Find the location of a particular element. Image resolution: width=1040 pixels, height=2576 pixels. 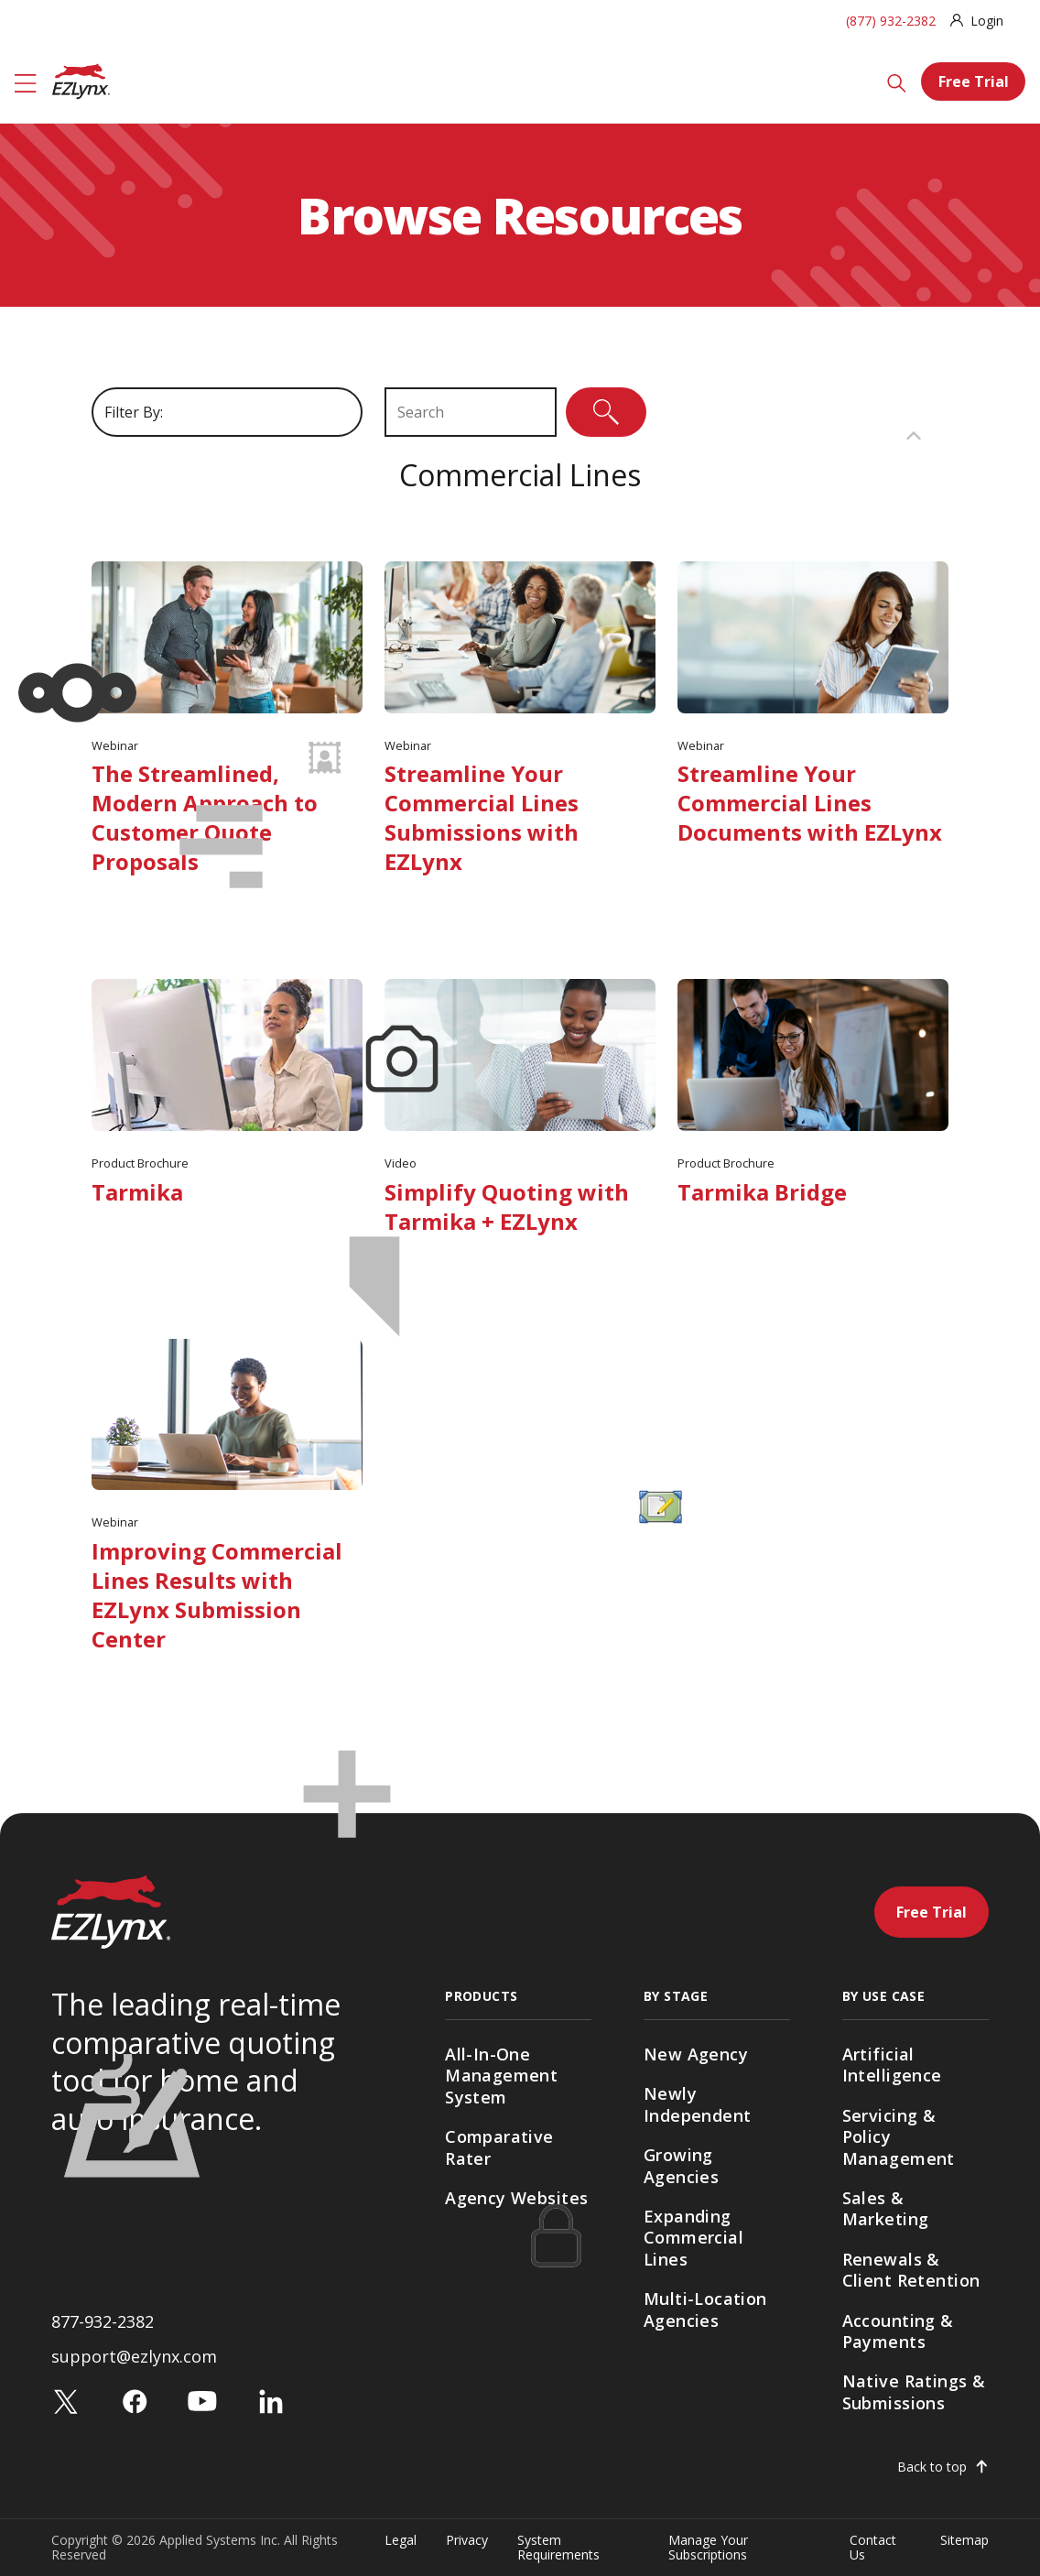

indicates a file or shortcut saved to desktop is located at coordinates (660, 1506).